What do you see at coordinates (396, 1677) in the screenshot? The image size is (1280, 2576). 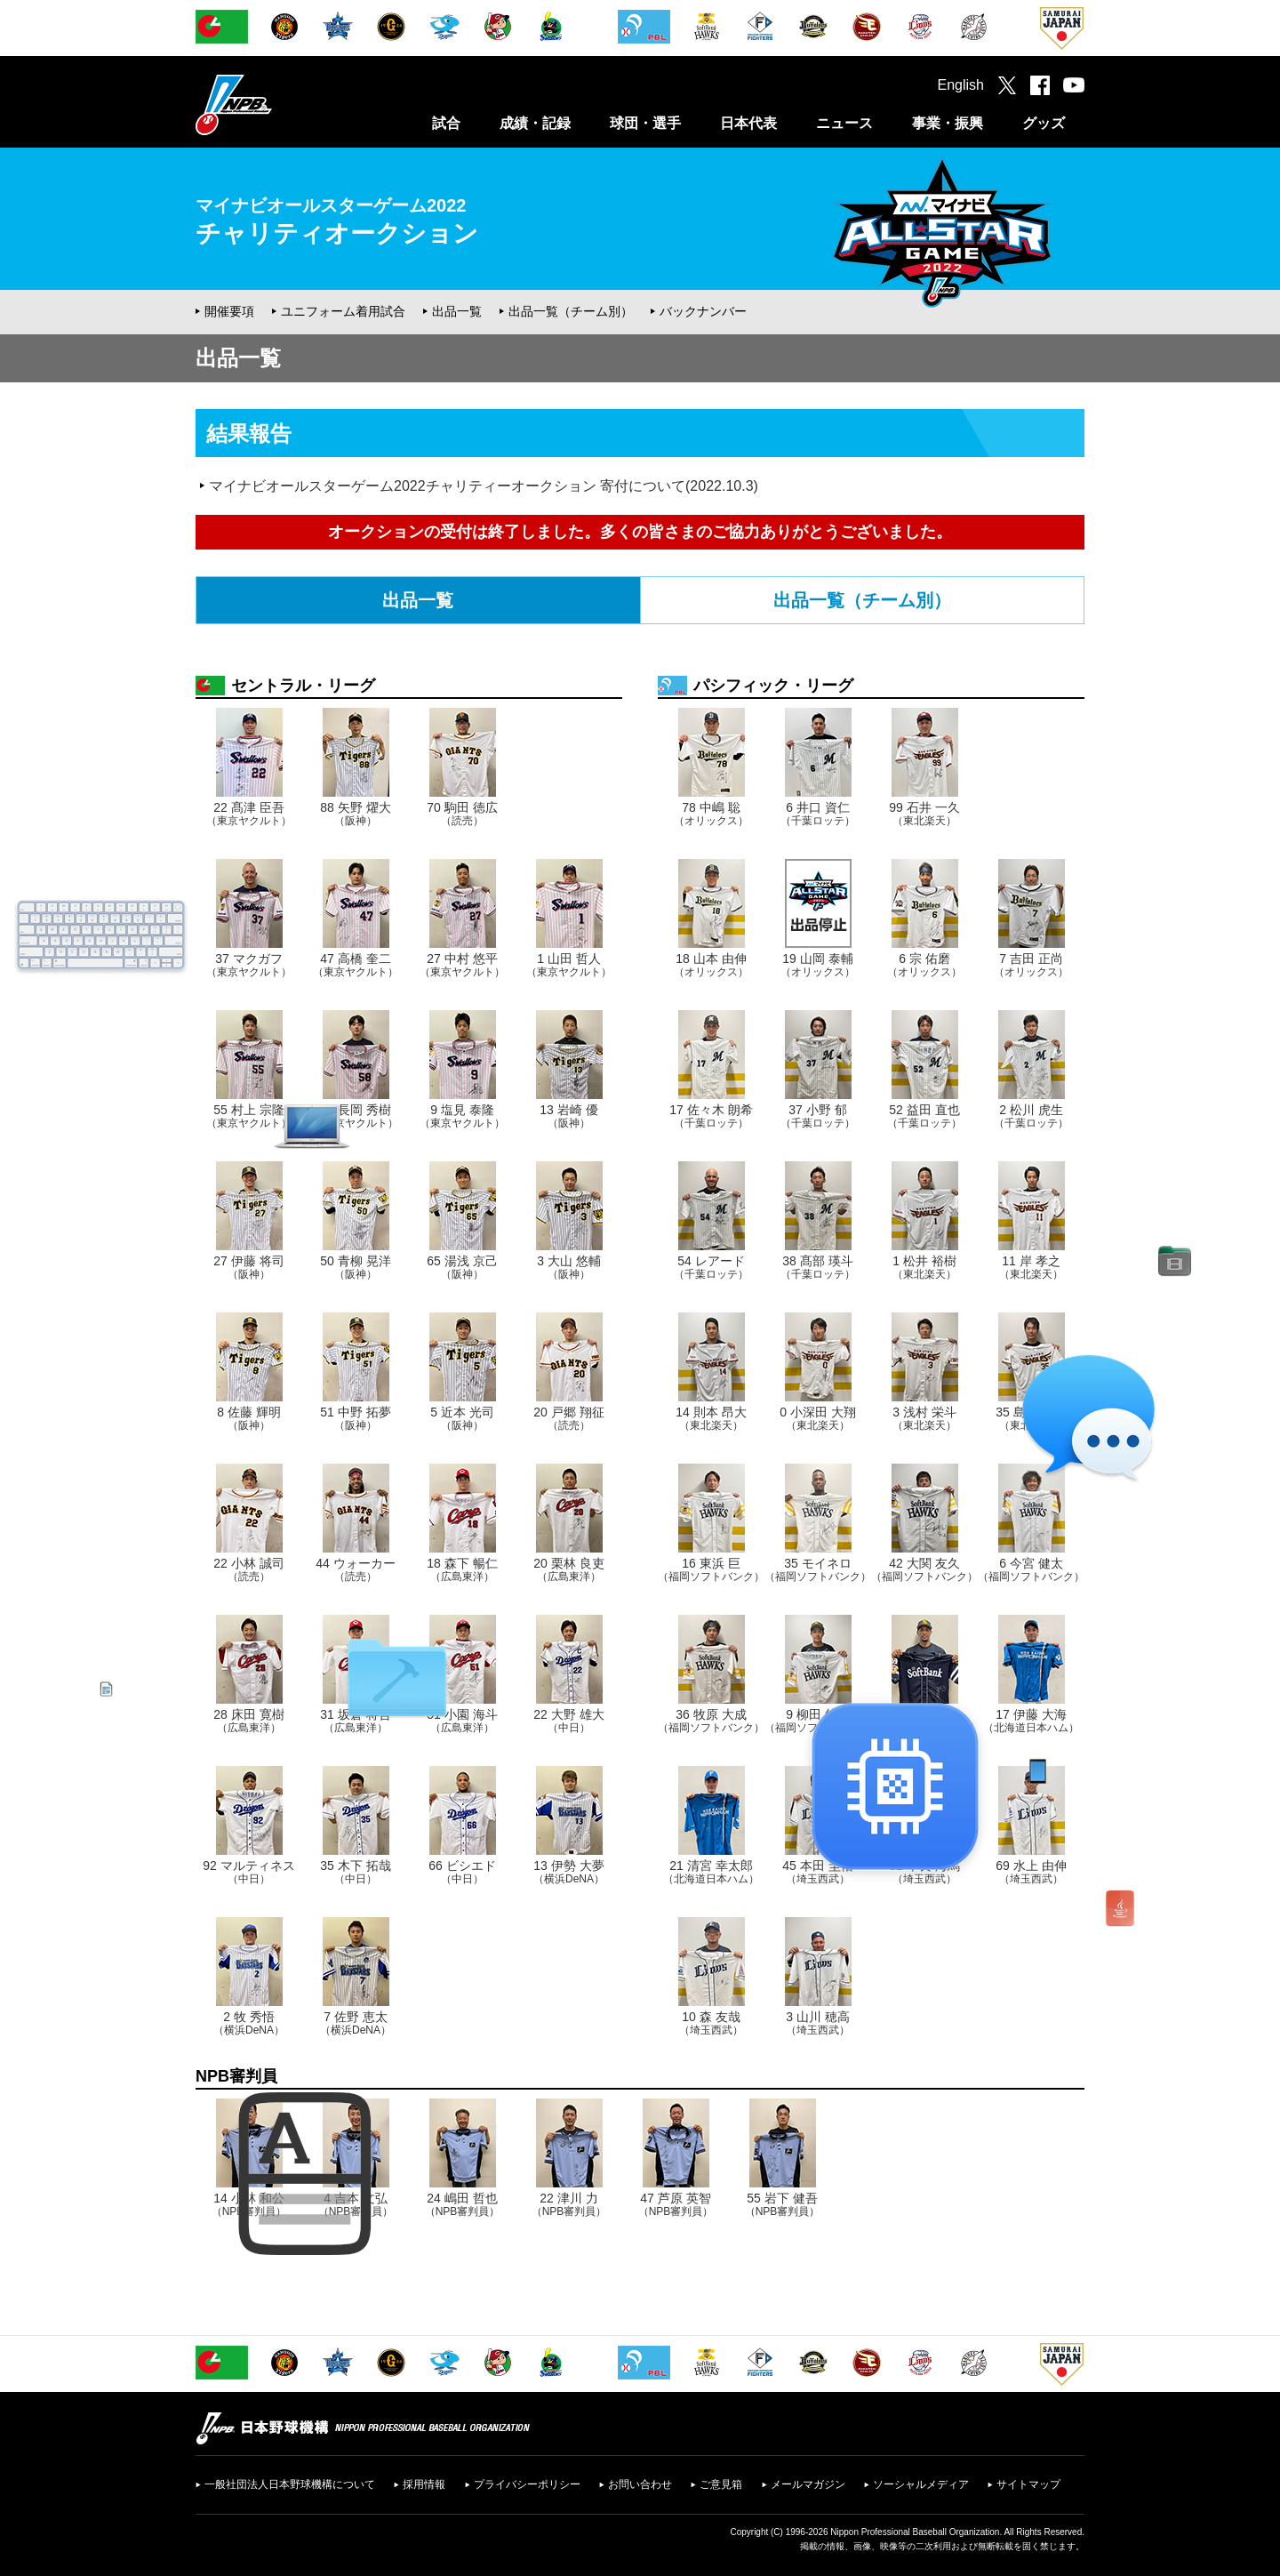 I see `open developer tools and resources folder` at bounding box center [396, 1677].